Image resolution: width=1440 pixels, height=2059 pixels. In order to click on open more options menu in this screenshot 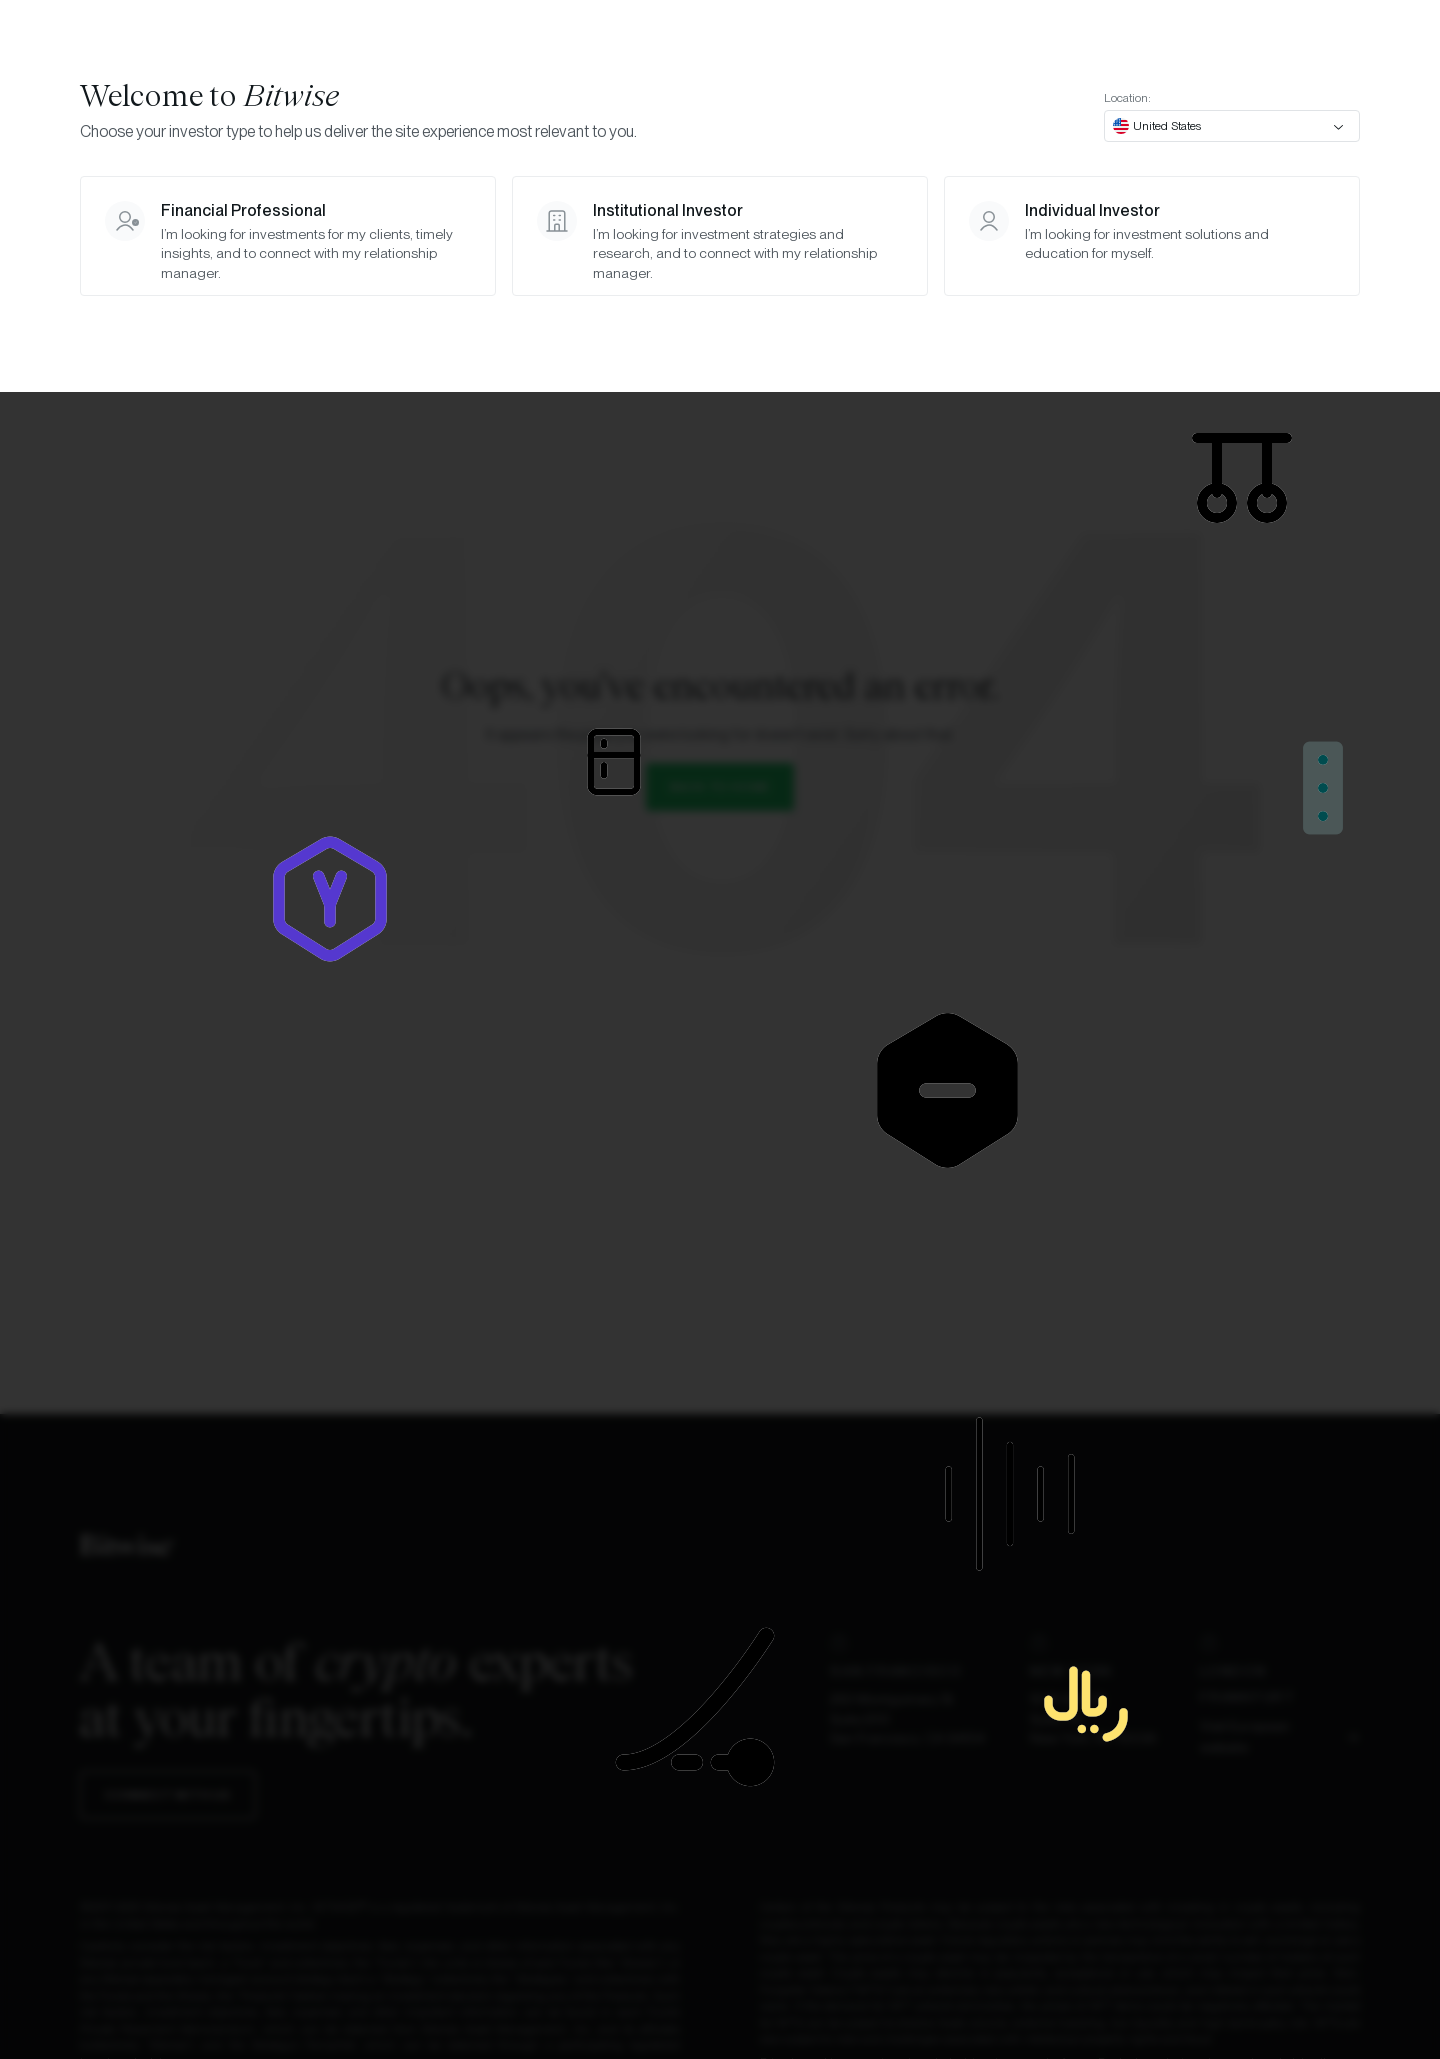, I will do `click(1323, 788)`.